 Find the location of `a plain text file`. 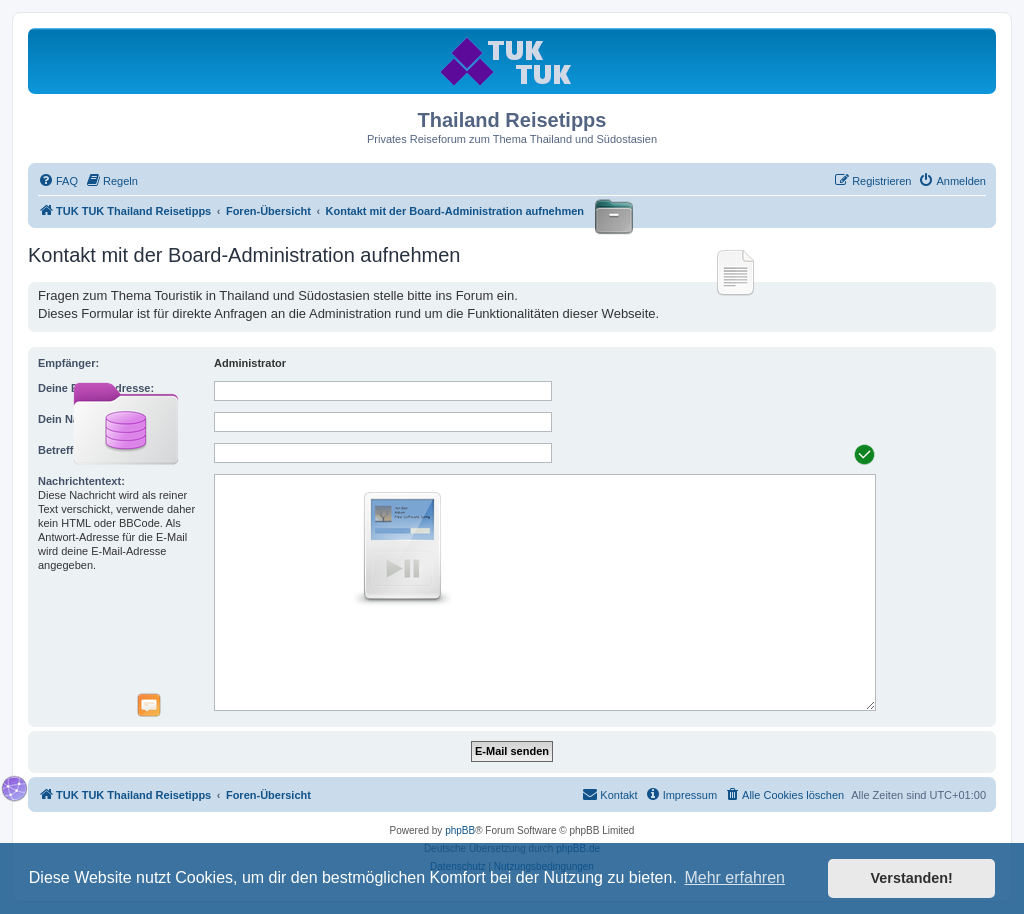

a plain text file is located at coordinates (735, 272).